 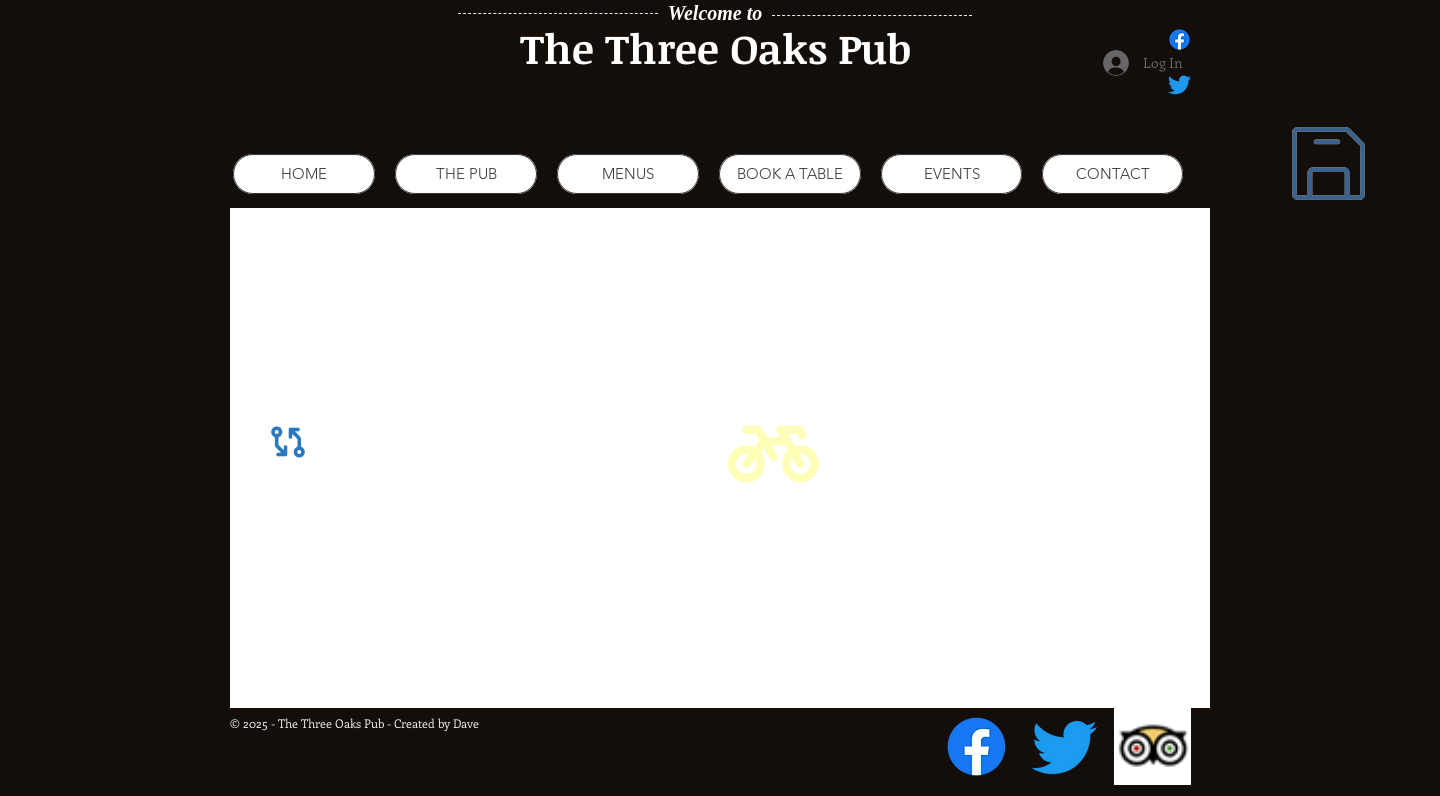 What do you see at coordinates (773, 452) in the screenshot?
I see `access bike rental or cycling options` at bounding box center [773, 452].